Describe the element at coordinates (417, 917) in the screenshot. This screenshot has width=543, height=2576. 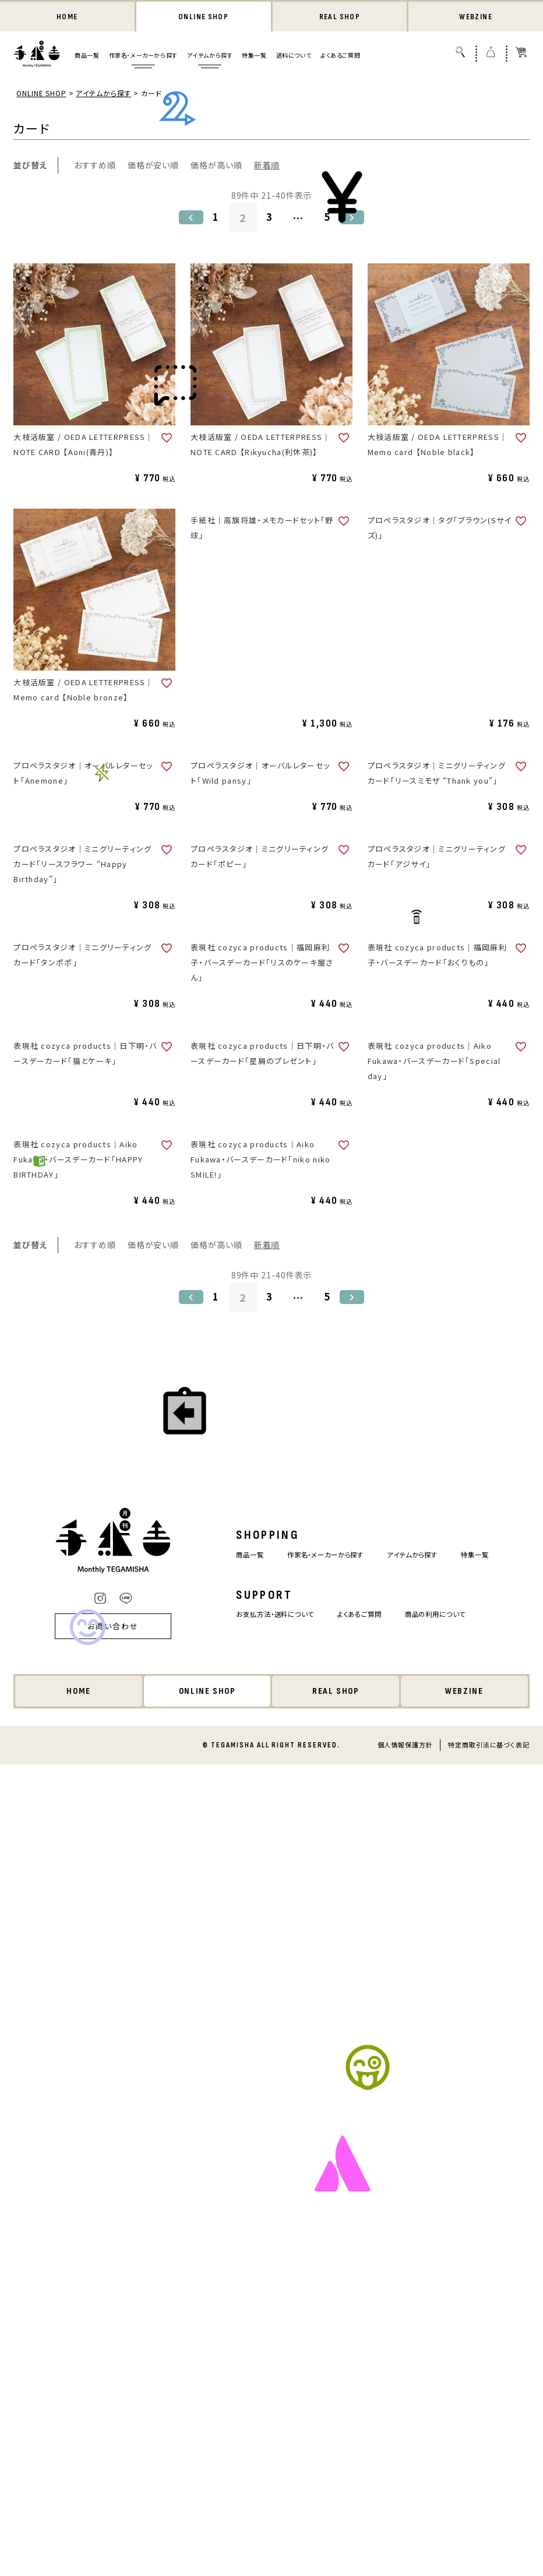
I see `enable speakerphone during a call` at that location.